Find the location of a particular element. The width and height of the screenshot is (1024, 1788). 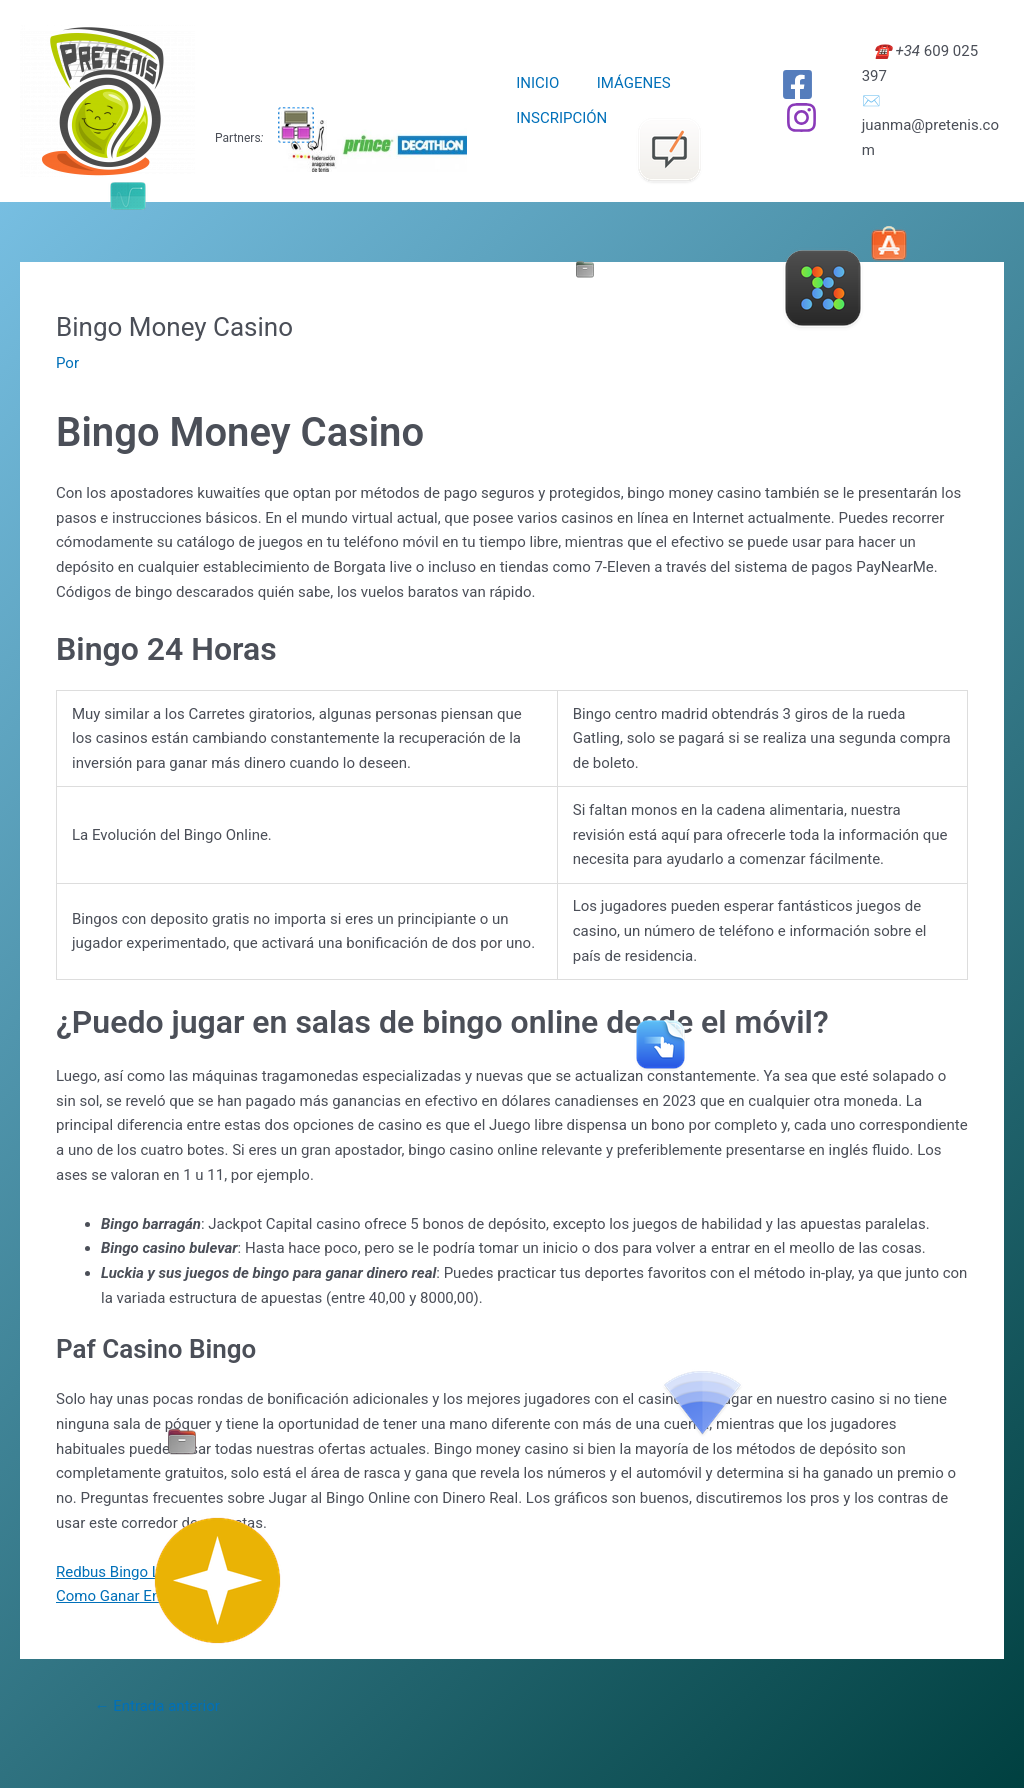

indicates active wireless network connection is located at coordinates (702, 1402).